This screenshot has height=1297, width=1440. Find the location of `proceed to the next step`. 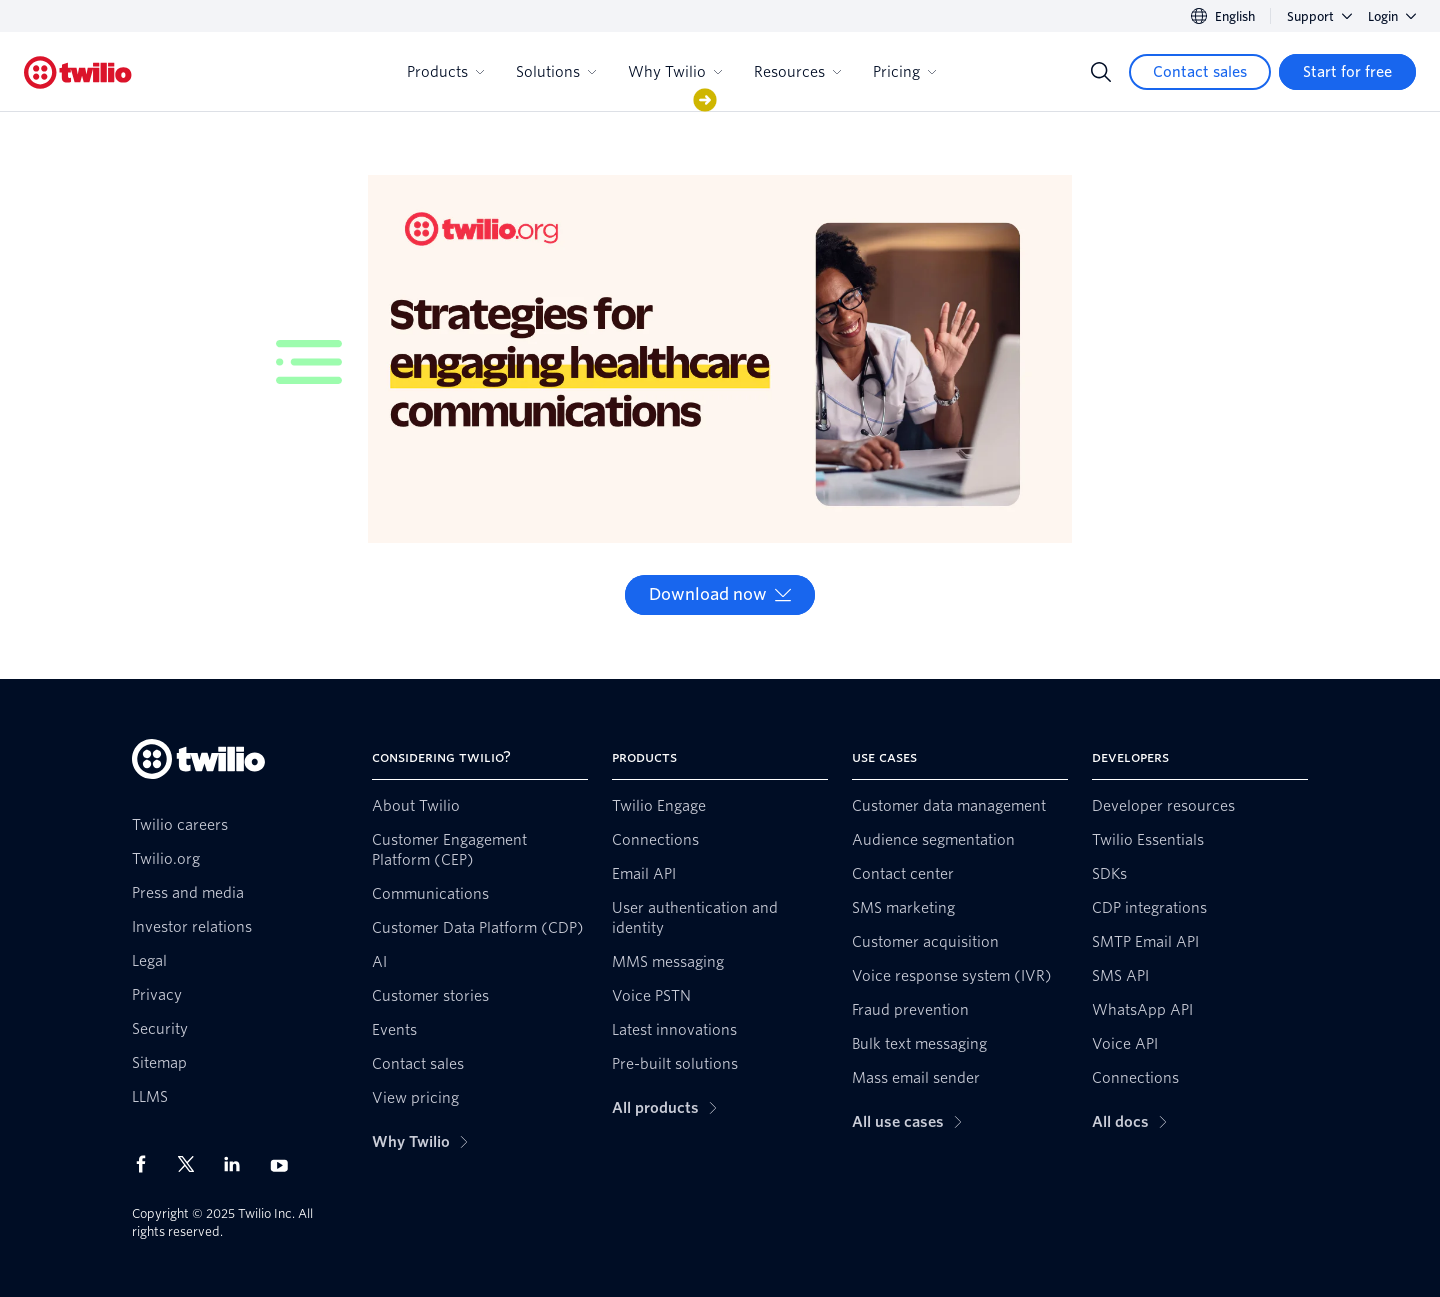

proceed to the next step is located at coordinates (705, 100).